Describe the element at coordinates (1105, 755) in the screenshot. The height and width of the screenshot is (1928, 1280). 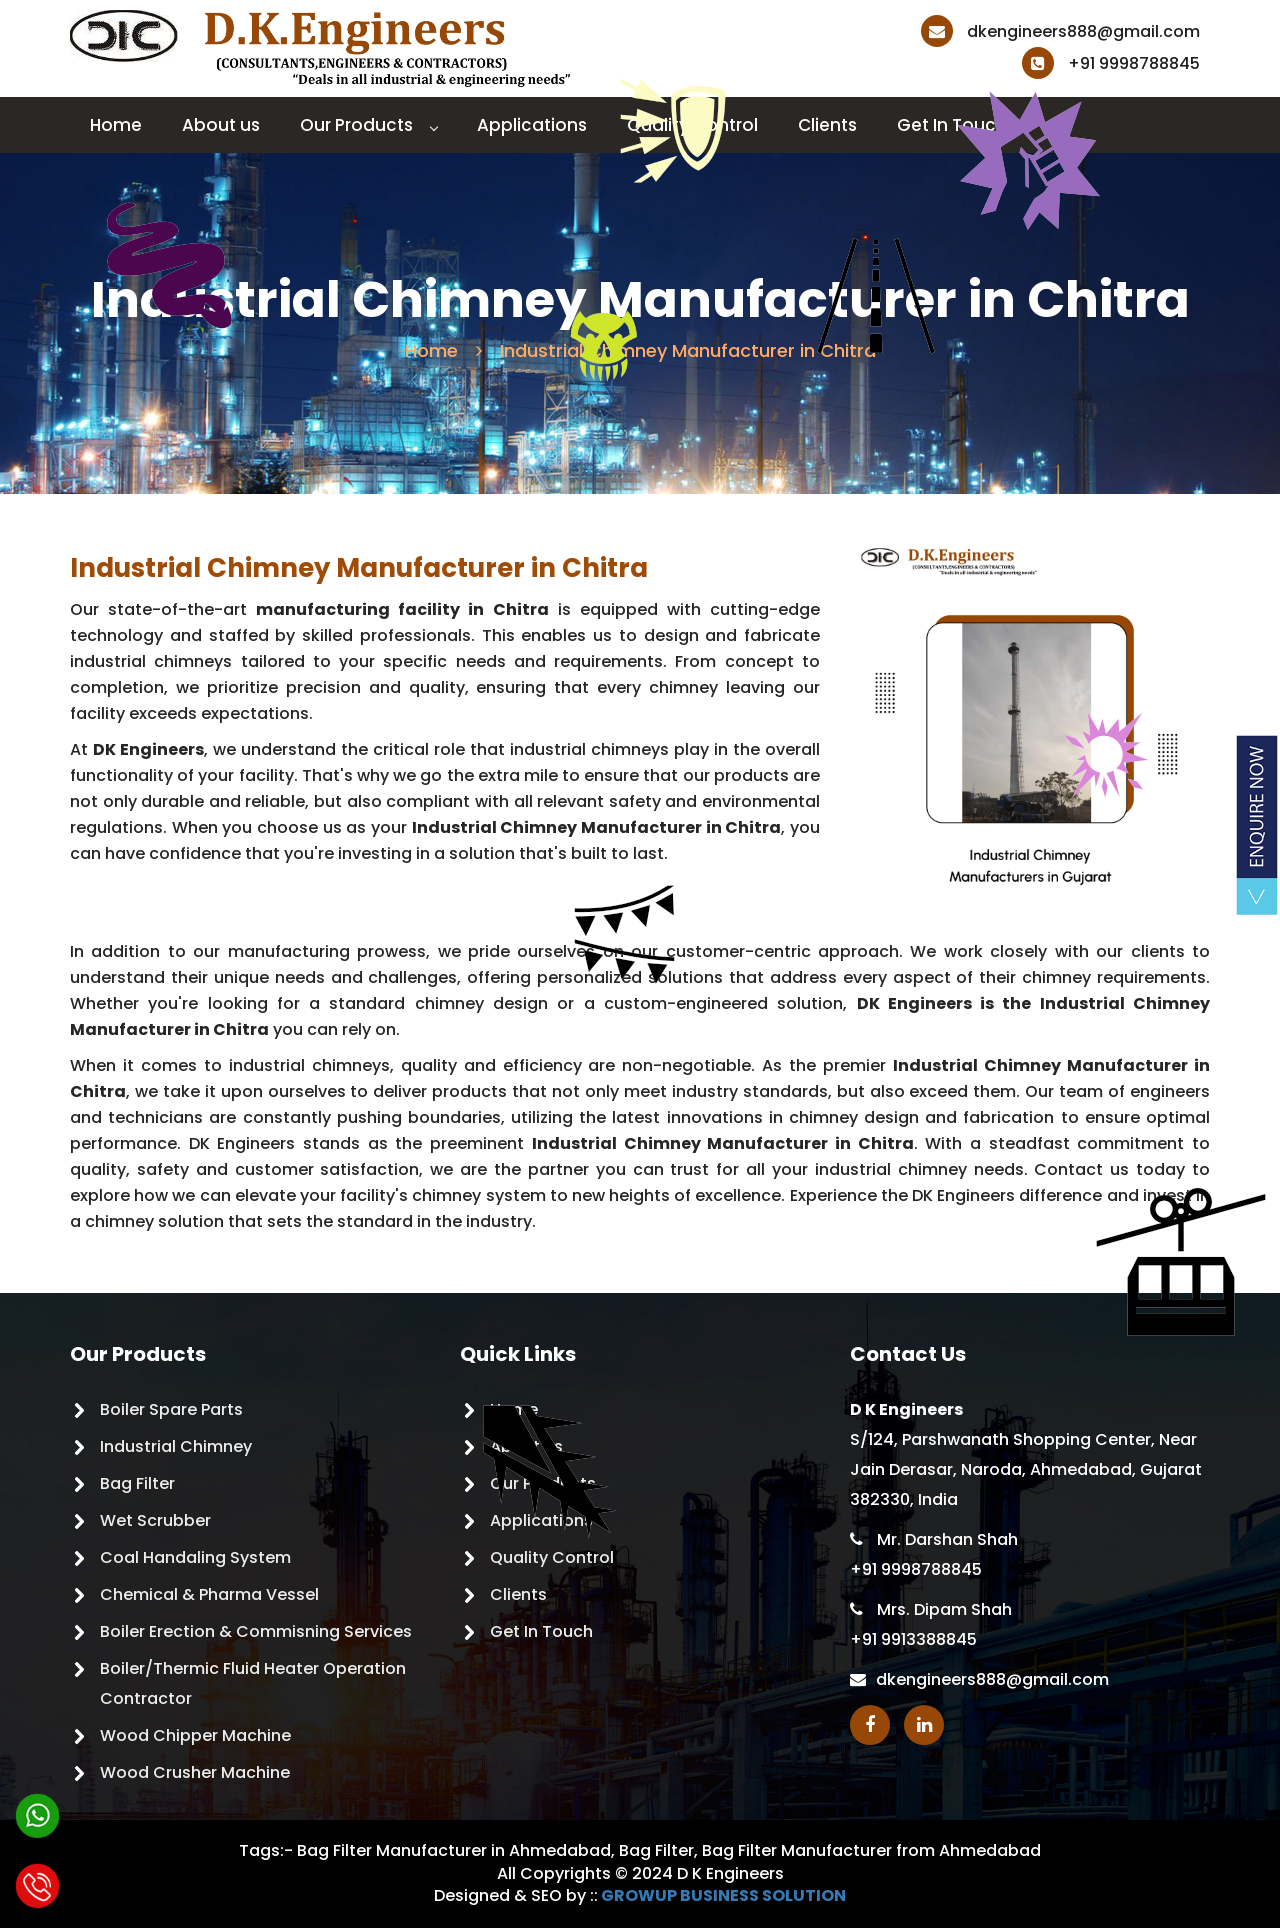
I see `indicates an eclipse or celestial event in a game` at that location.